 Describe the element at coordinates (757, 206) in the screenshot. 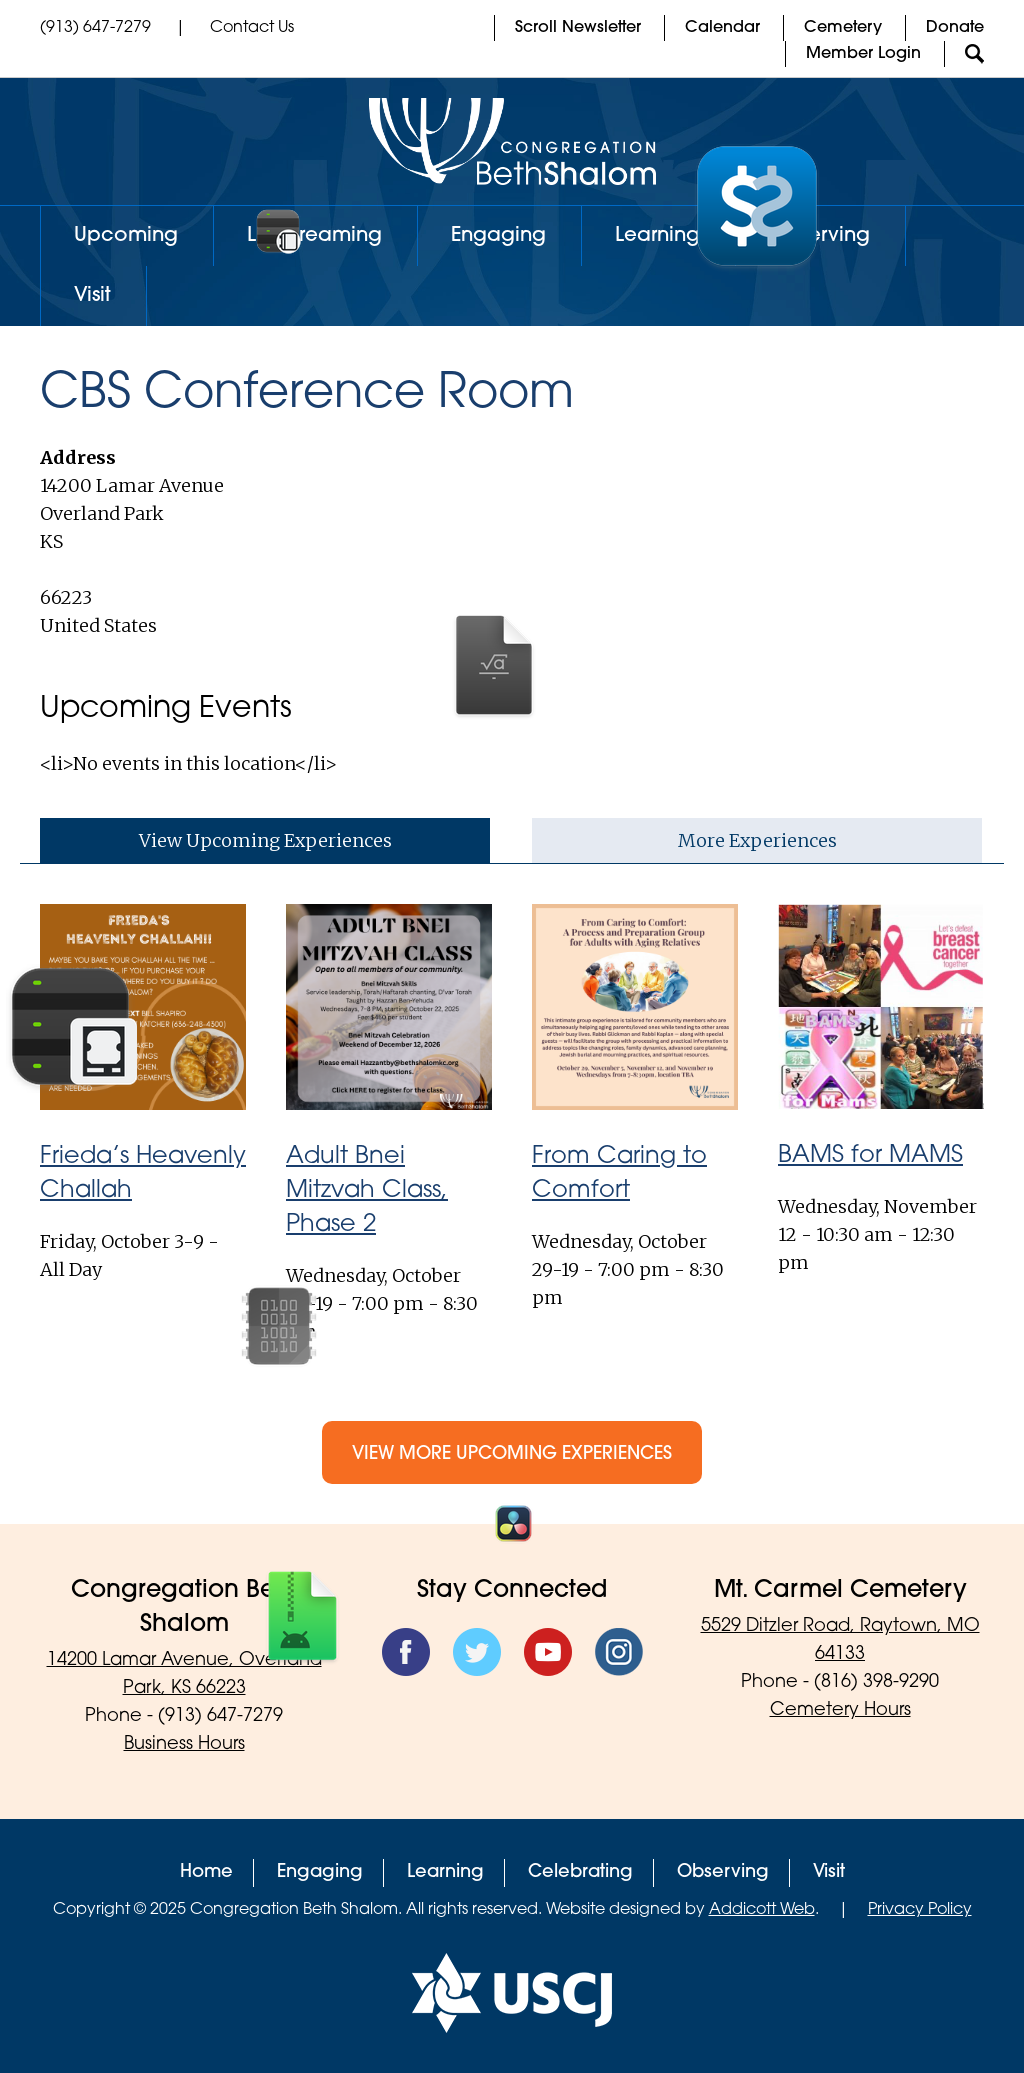

I see `open fava, a web interface for beancount accounting` at that location.